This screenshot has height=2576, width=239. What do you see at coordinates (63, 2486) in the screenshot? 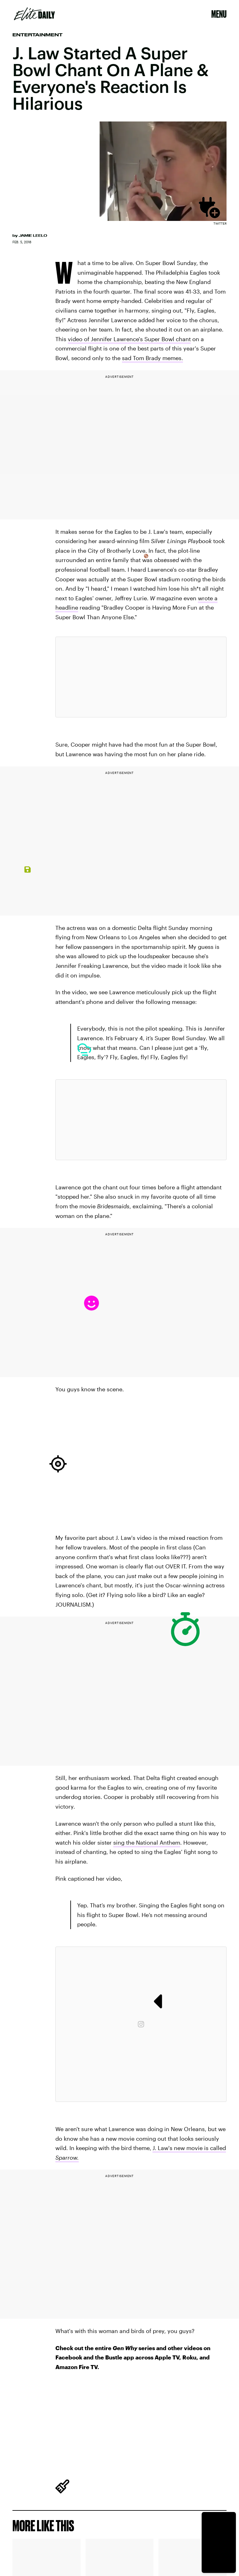
I see `access painting or drawing tools` at bounding box center [63, 2486].